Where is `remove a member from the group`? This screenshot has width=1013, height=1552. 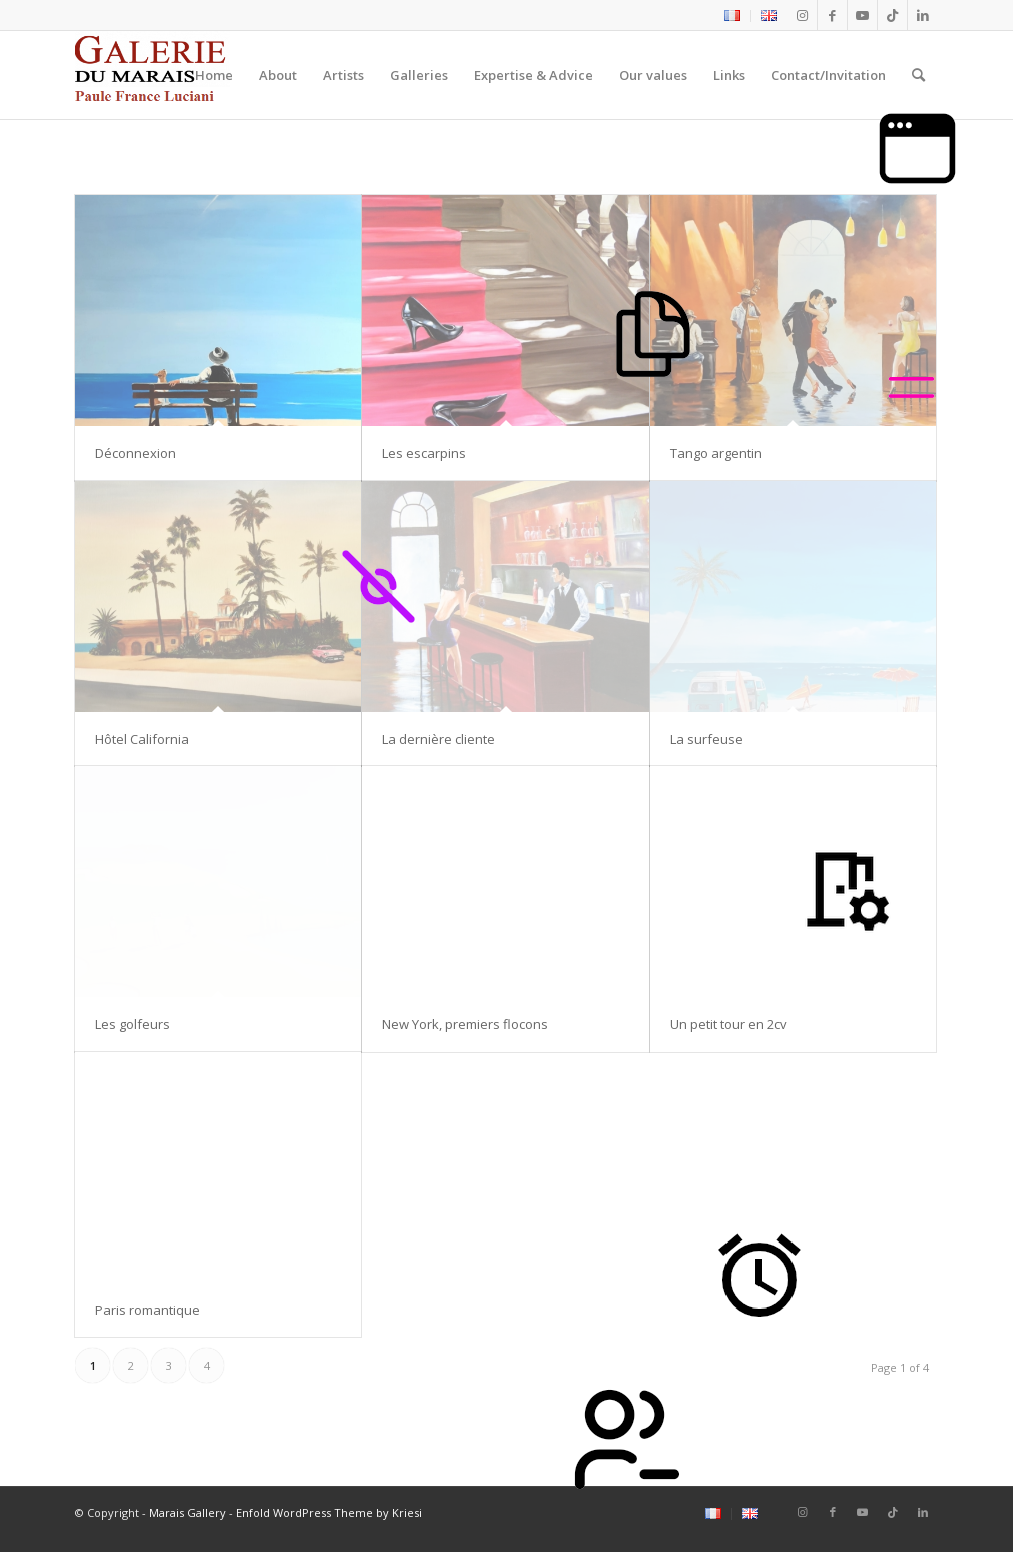 remove a member from the group is located at coordinates (624, 1439).